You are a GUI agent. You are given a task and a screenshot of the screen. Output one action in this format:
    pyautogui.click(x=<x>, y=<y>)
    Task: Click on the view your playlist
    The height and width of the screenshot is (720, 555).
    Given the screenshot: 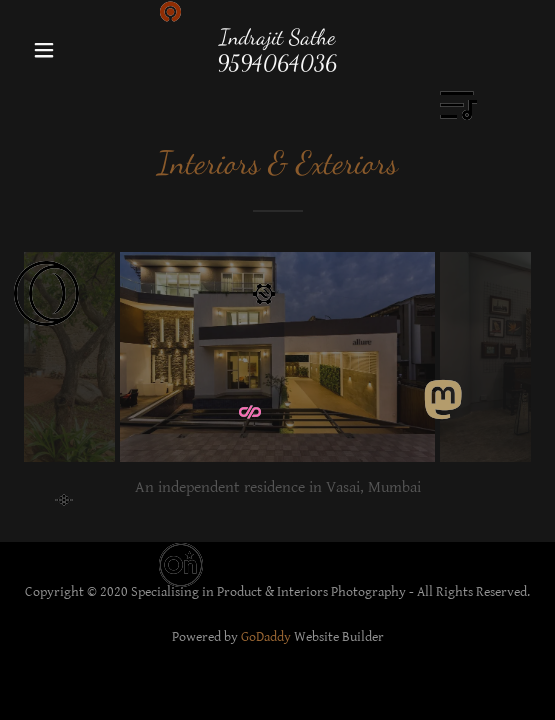 What is the action you would take?
    pyautogui.click(x=457, y=105)
    